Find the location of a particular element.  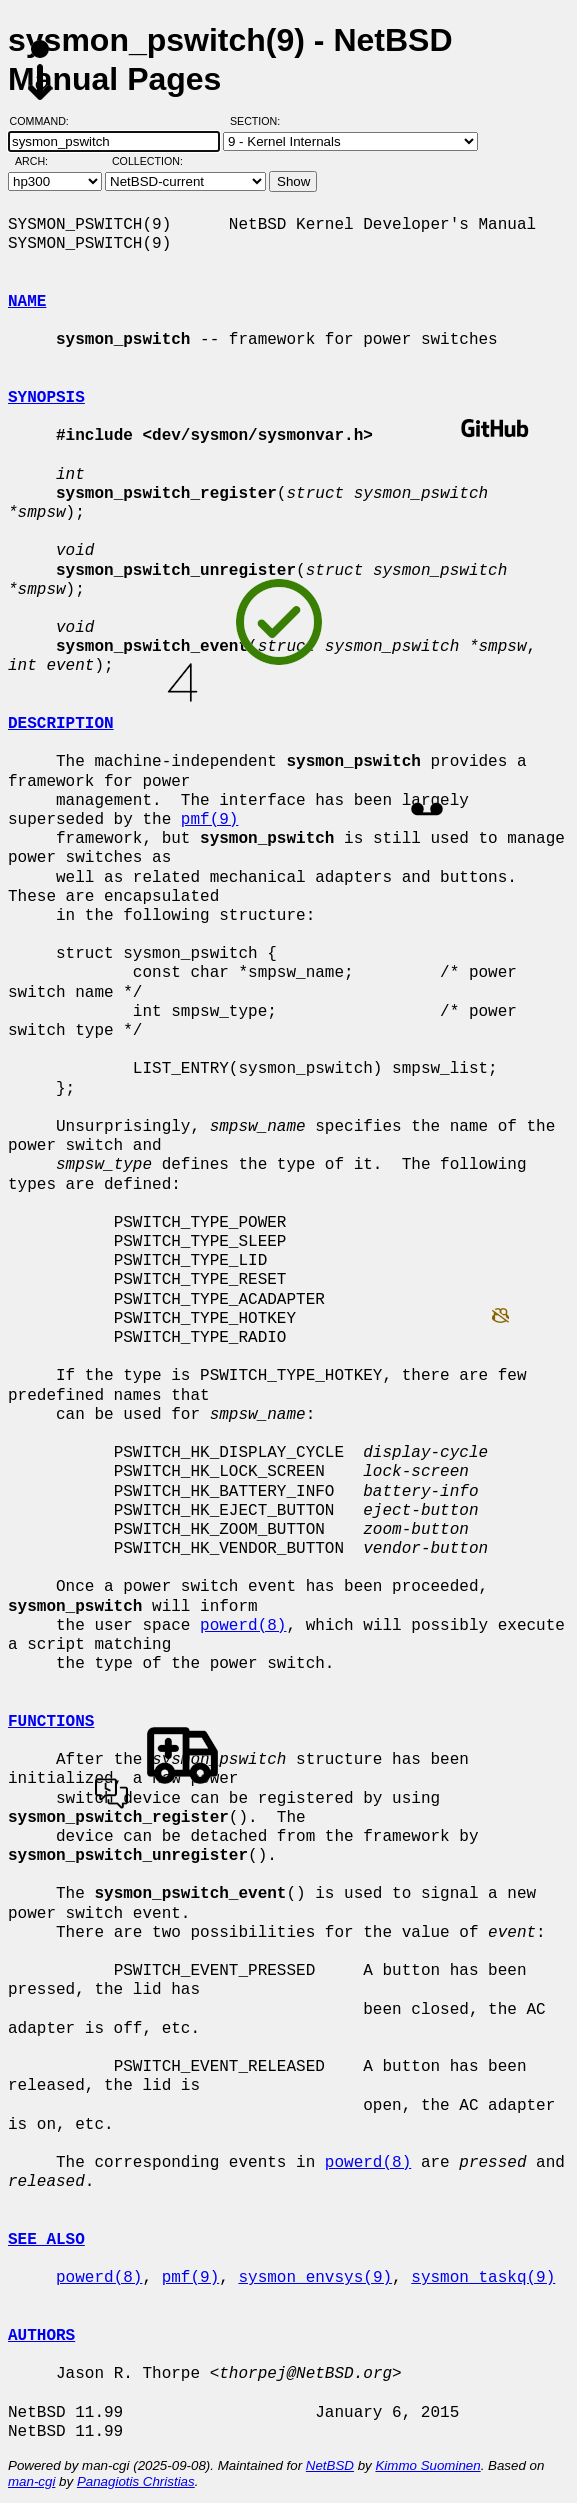

indicates an outdated or stale discussion thread is located at coordinates (111, 1793).